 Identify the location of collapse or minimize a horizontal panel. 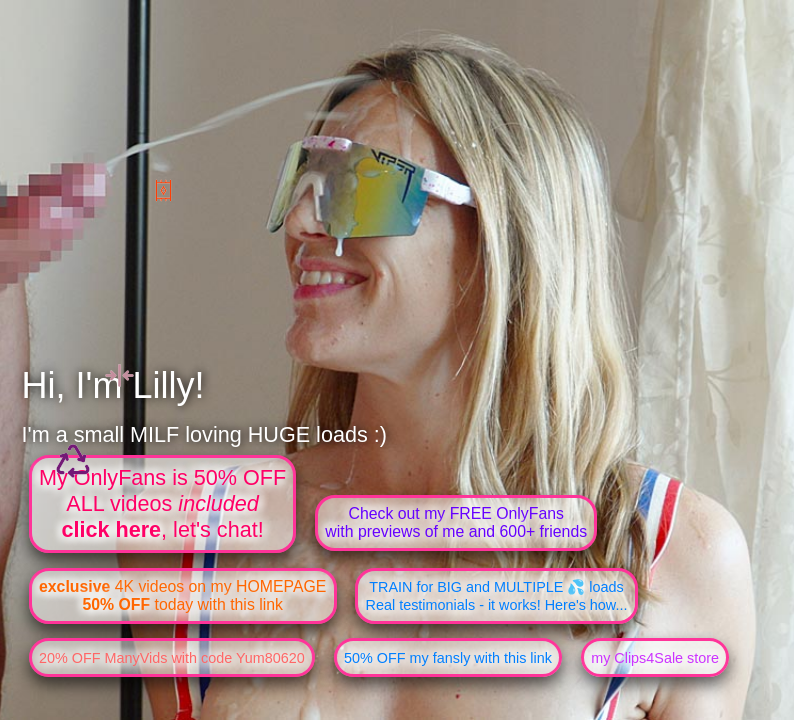
(119, 375).